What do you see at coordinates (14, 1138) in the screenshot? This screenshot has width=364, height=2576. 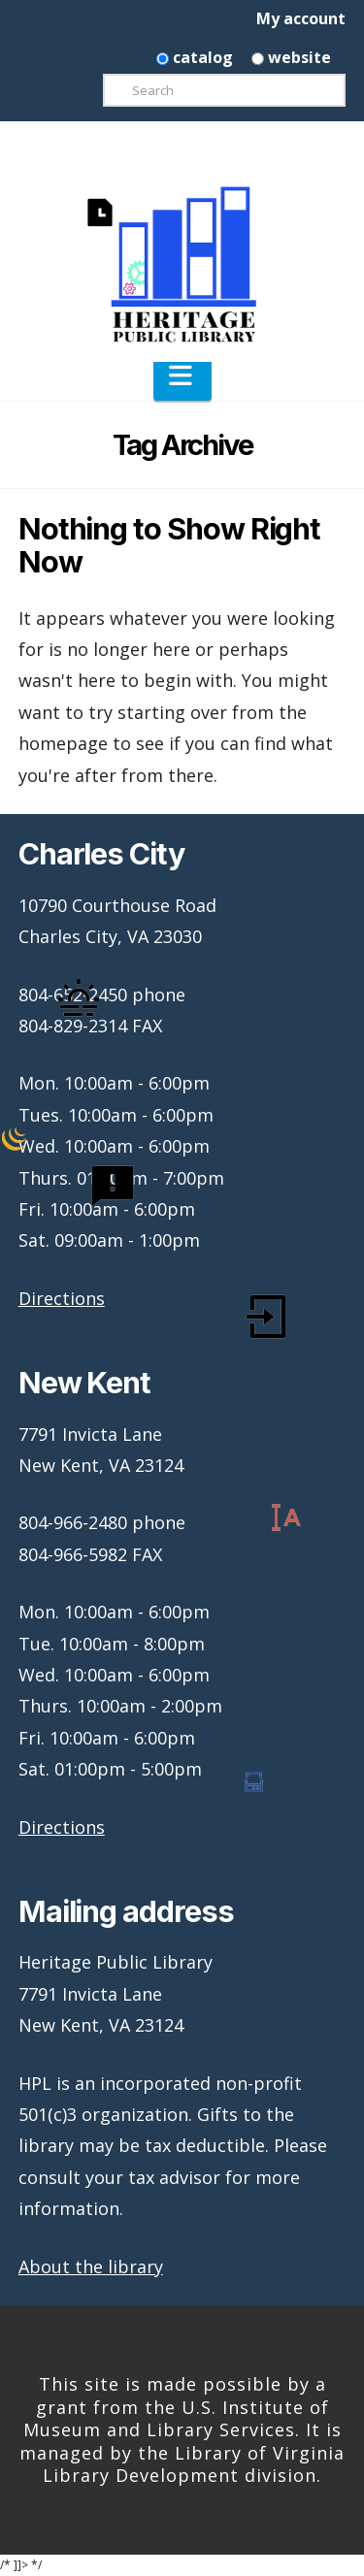 I see `jQuery JavaScript library logo` at bounding box center [14, 1138].